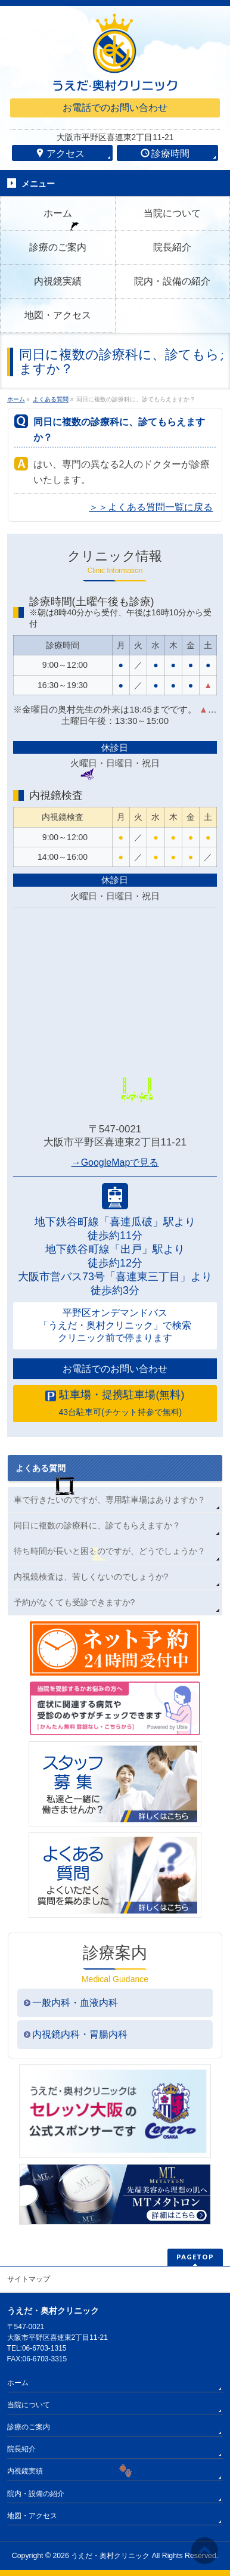  What do you see at coordinates (99, 1555) in the screenshot?
I see `browse sandals or summer footwear` at bounding box center [99, 1555].